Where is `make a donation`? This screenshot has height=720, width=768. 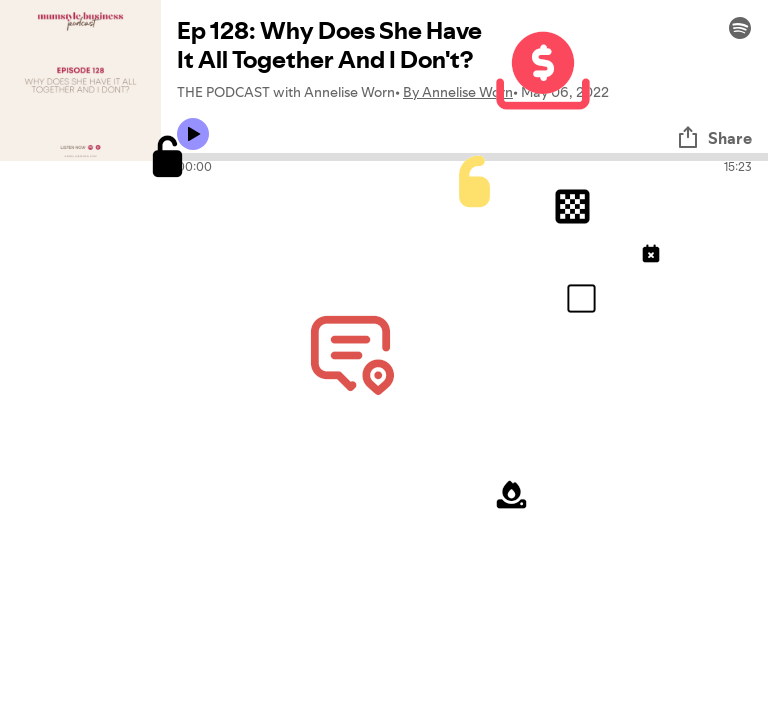 make a donation is located at coordinates (543, 68).